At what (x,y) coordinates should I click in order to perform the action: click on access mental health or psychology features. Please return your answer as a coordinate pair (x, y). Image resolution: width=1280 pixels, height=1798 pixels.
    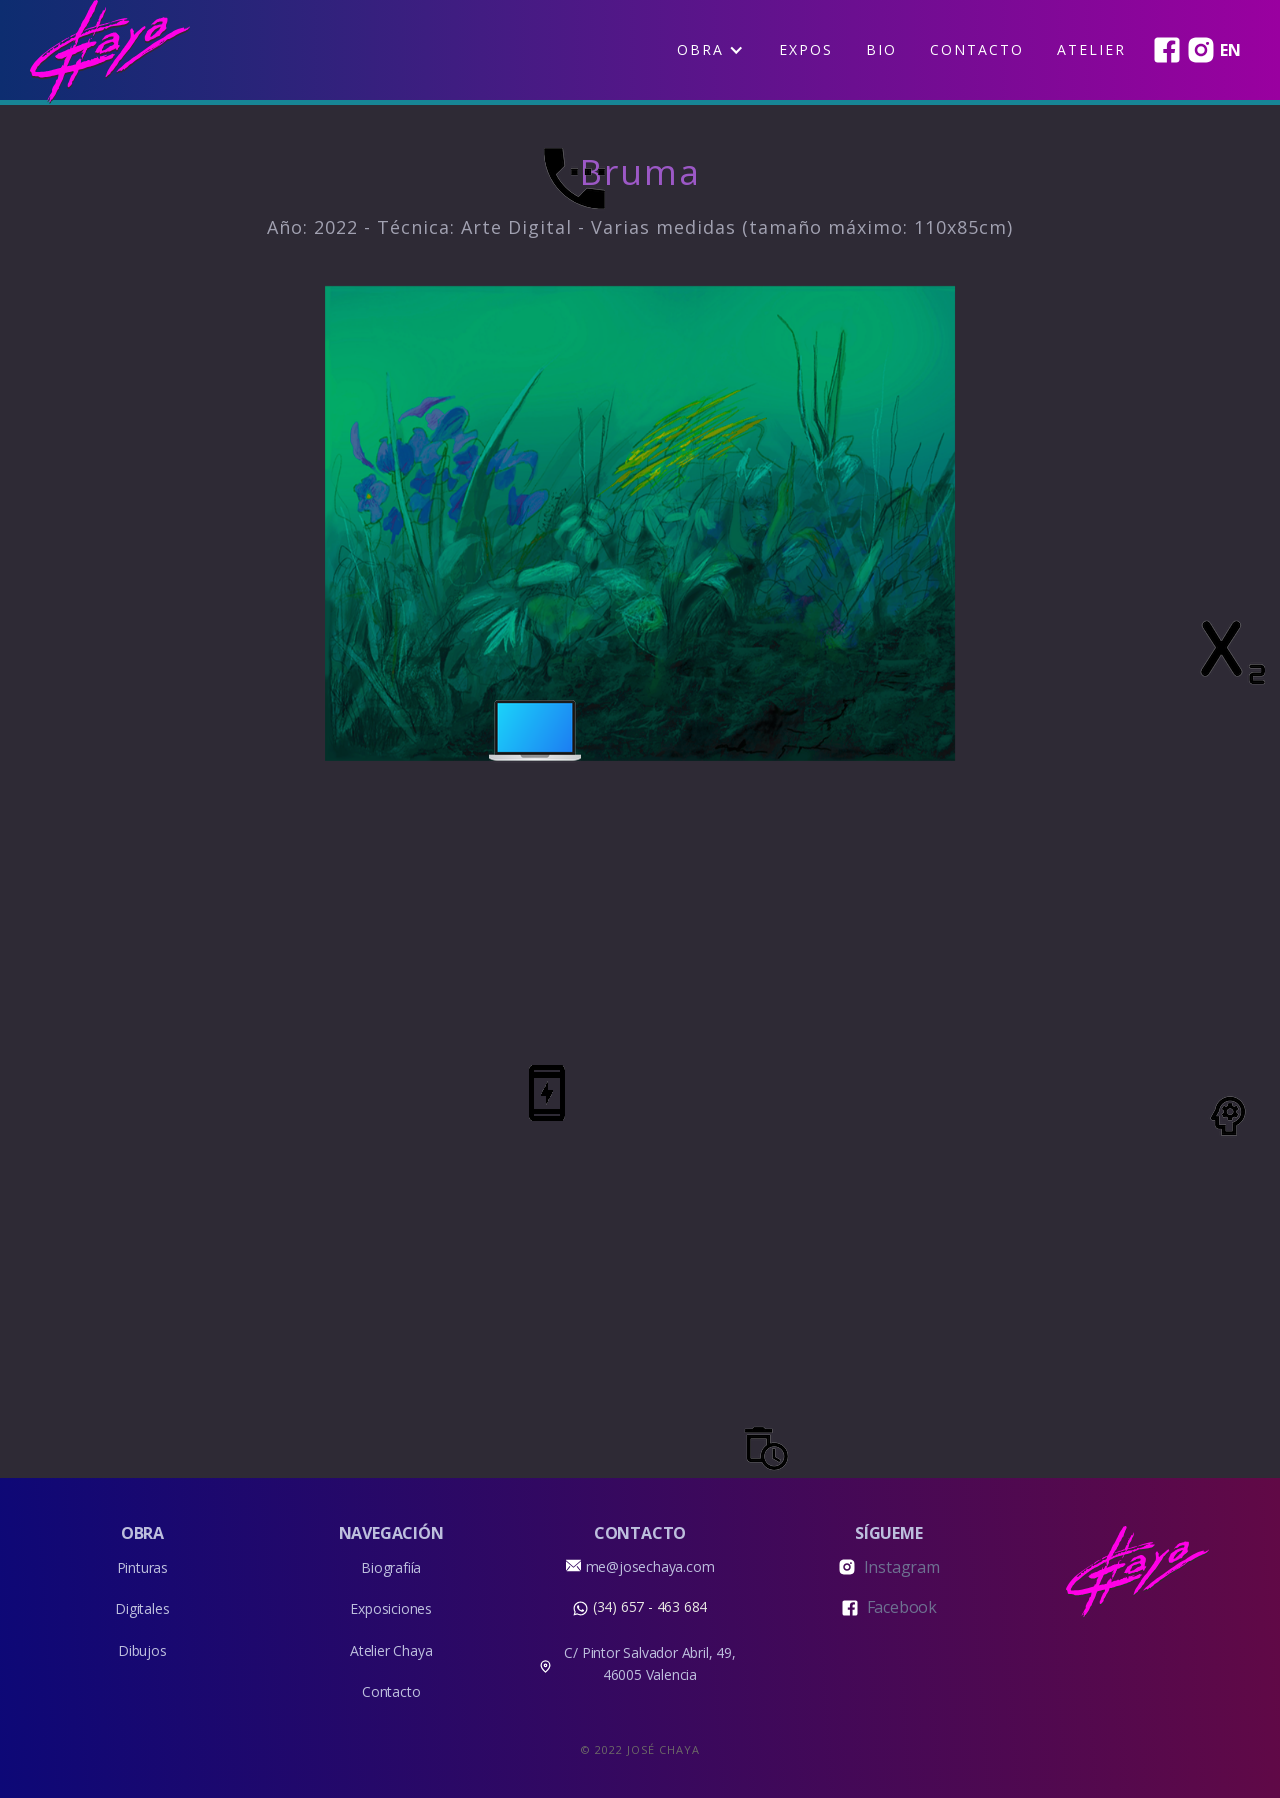
    Looking at the image, I should click on (1228, 1116).